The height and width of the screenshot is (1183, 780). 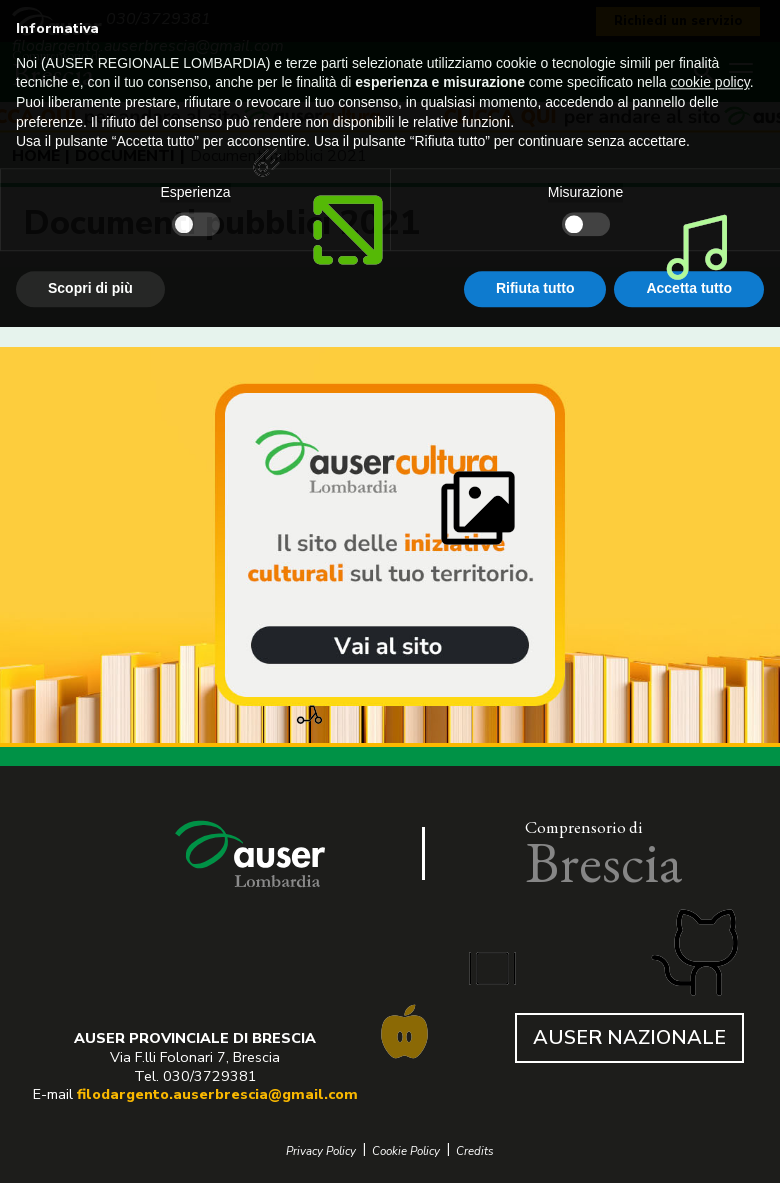 What do you see at coordinates (478, 508) in the screenshot?
I see `view photo gallery or image library` at bounding box center [478, 508].